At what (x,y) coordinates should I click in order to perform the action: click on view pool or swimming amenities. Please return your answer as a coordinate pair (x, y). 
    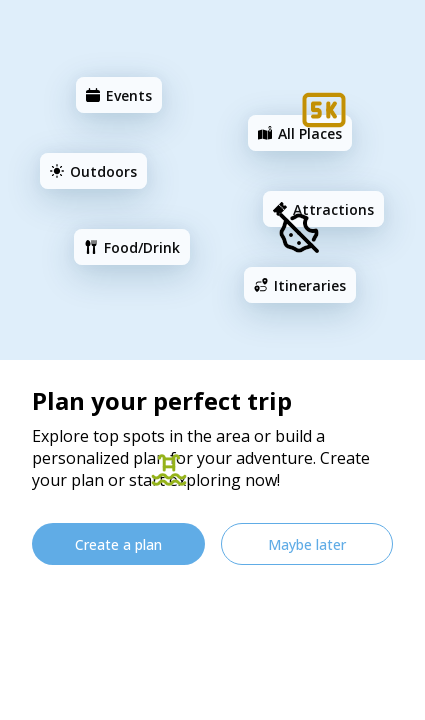
    Looking at the image, I should click on (169, 470).